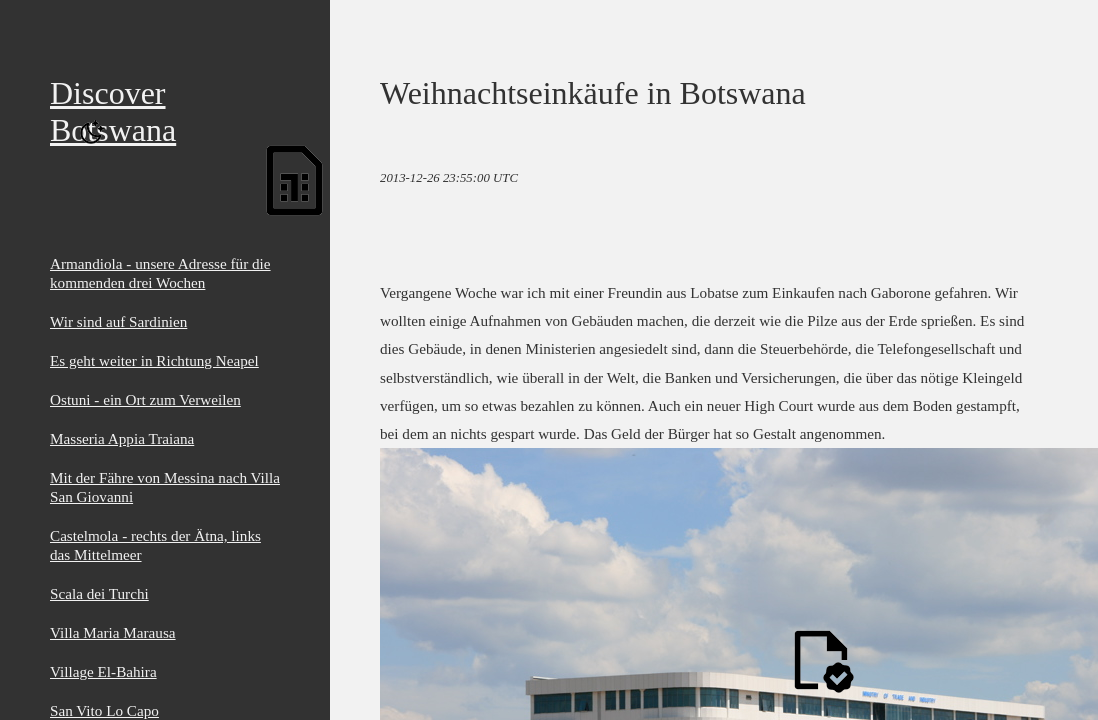 The image size is (1098, 720). Describe the element at coordinates (294, 180) in the screenshot. I see `view sim card information` at that location.